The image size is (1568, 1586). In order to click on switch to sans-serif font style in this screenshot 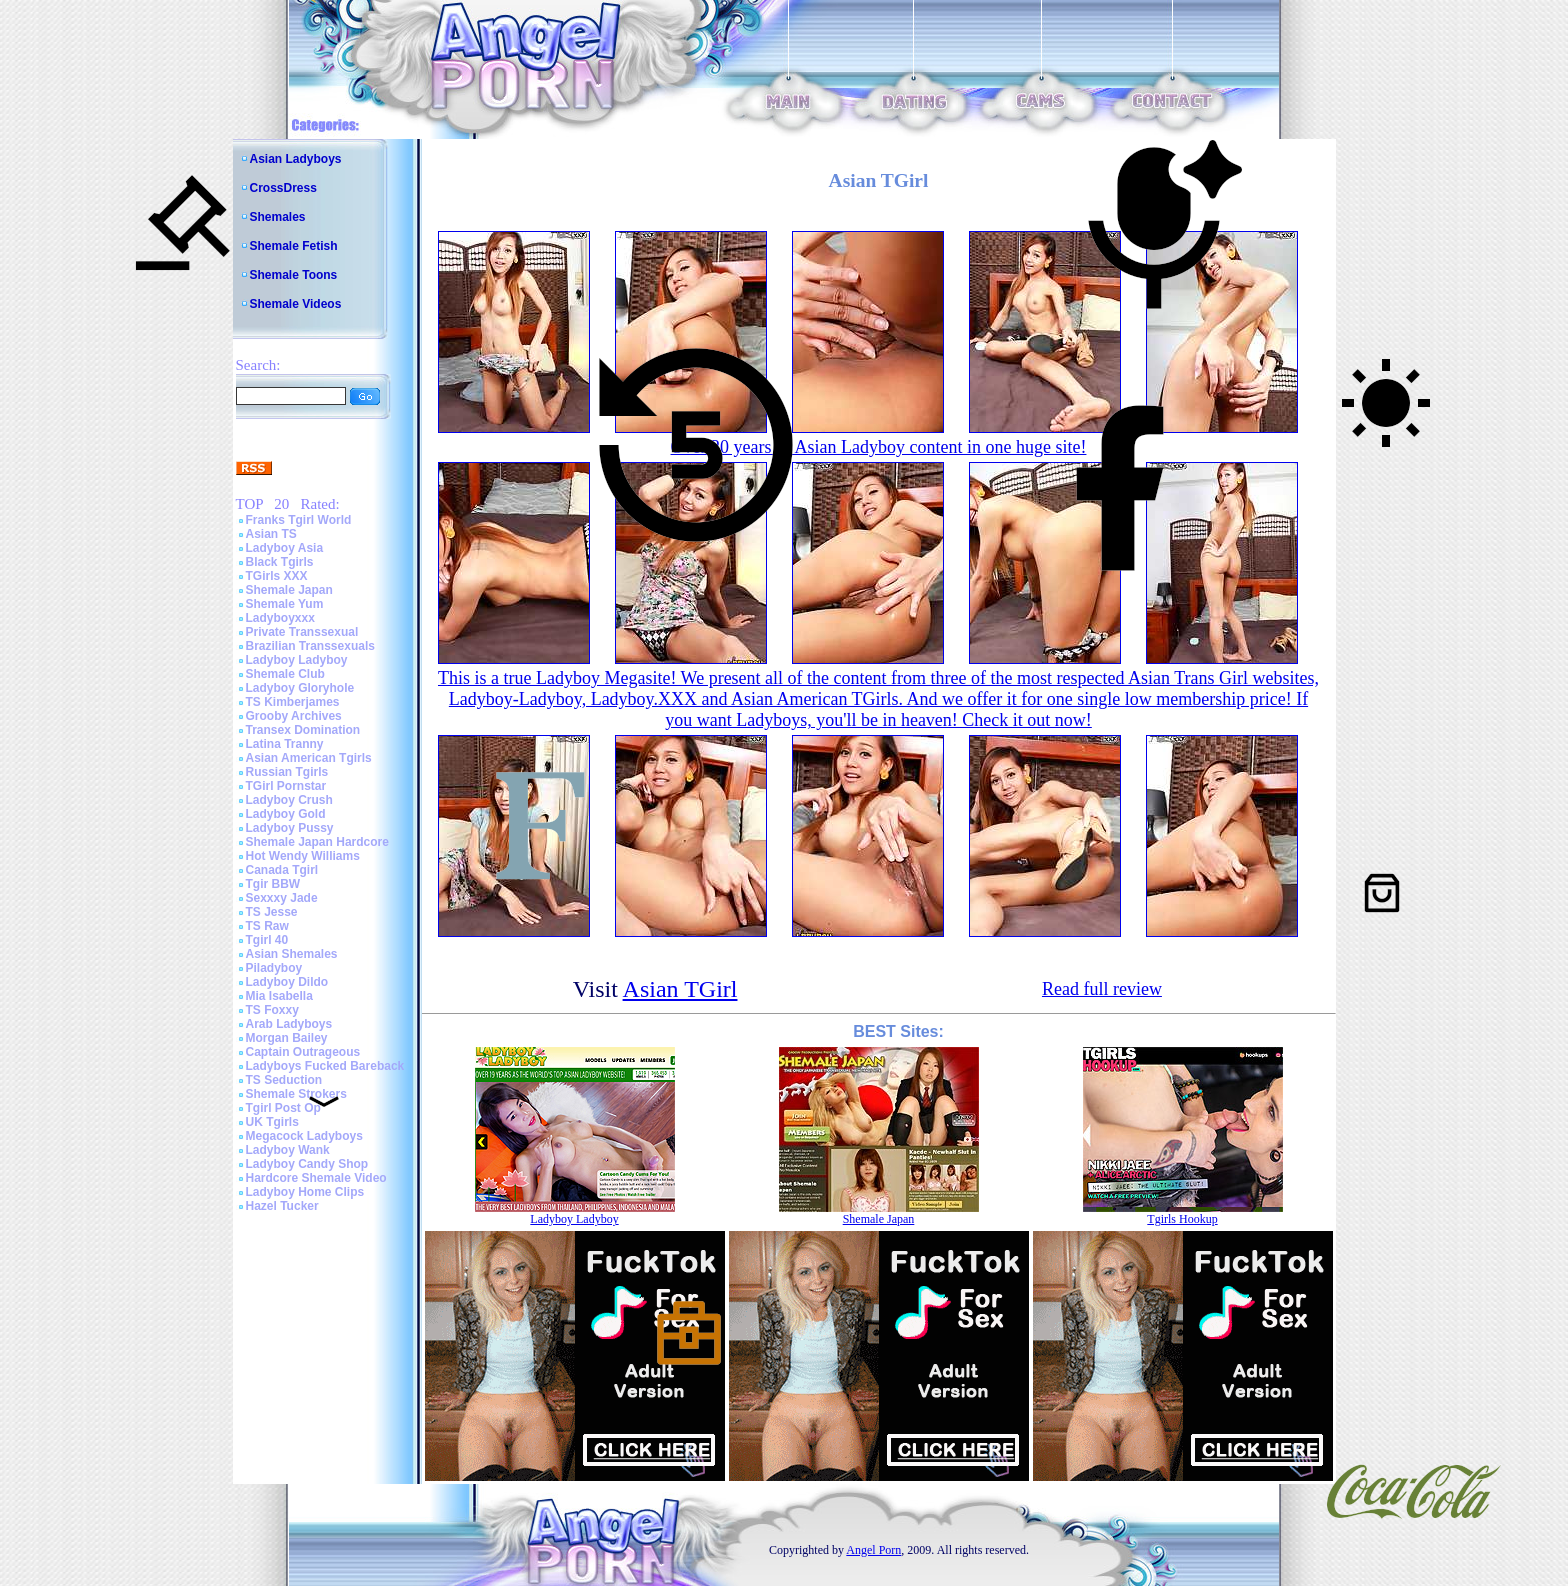, I will do `click(540, 822)`.